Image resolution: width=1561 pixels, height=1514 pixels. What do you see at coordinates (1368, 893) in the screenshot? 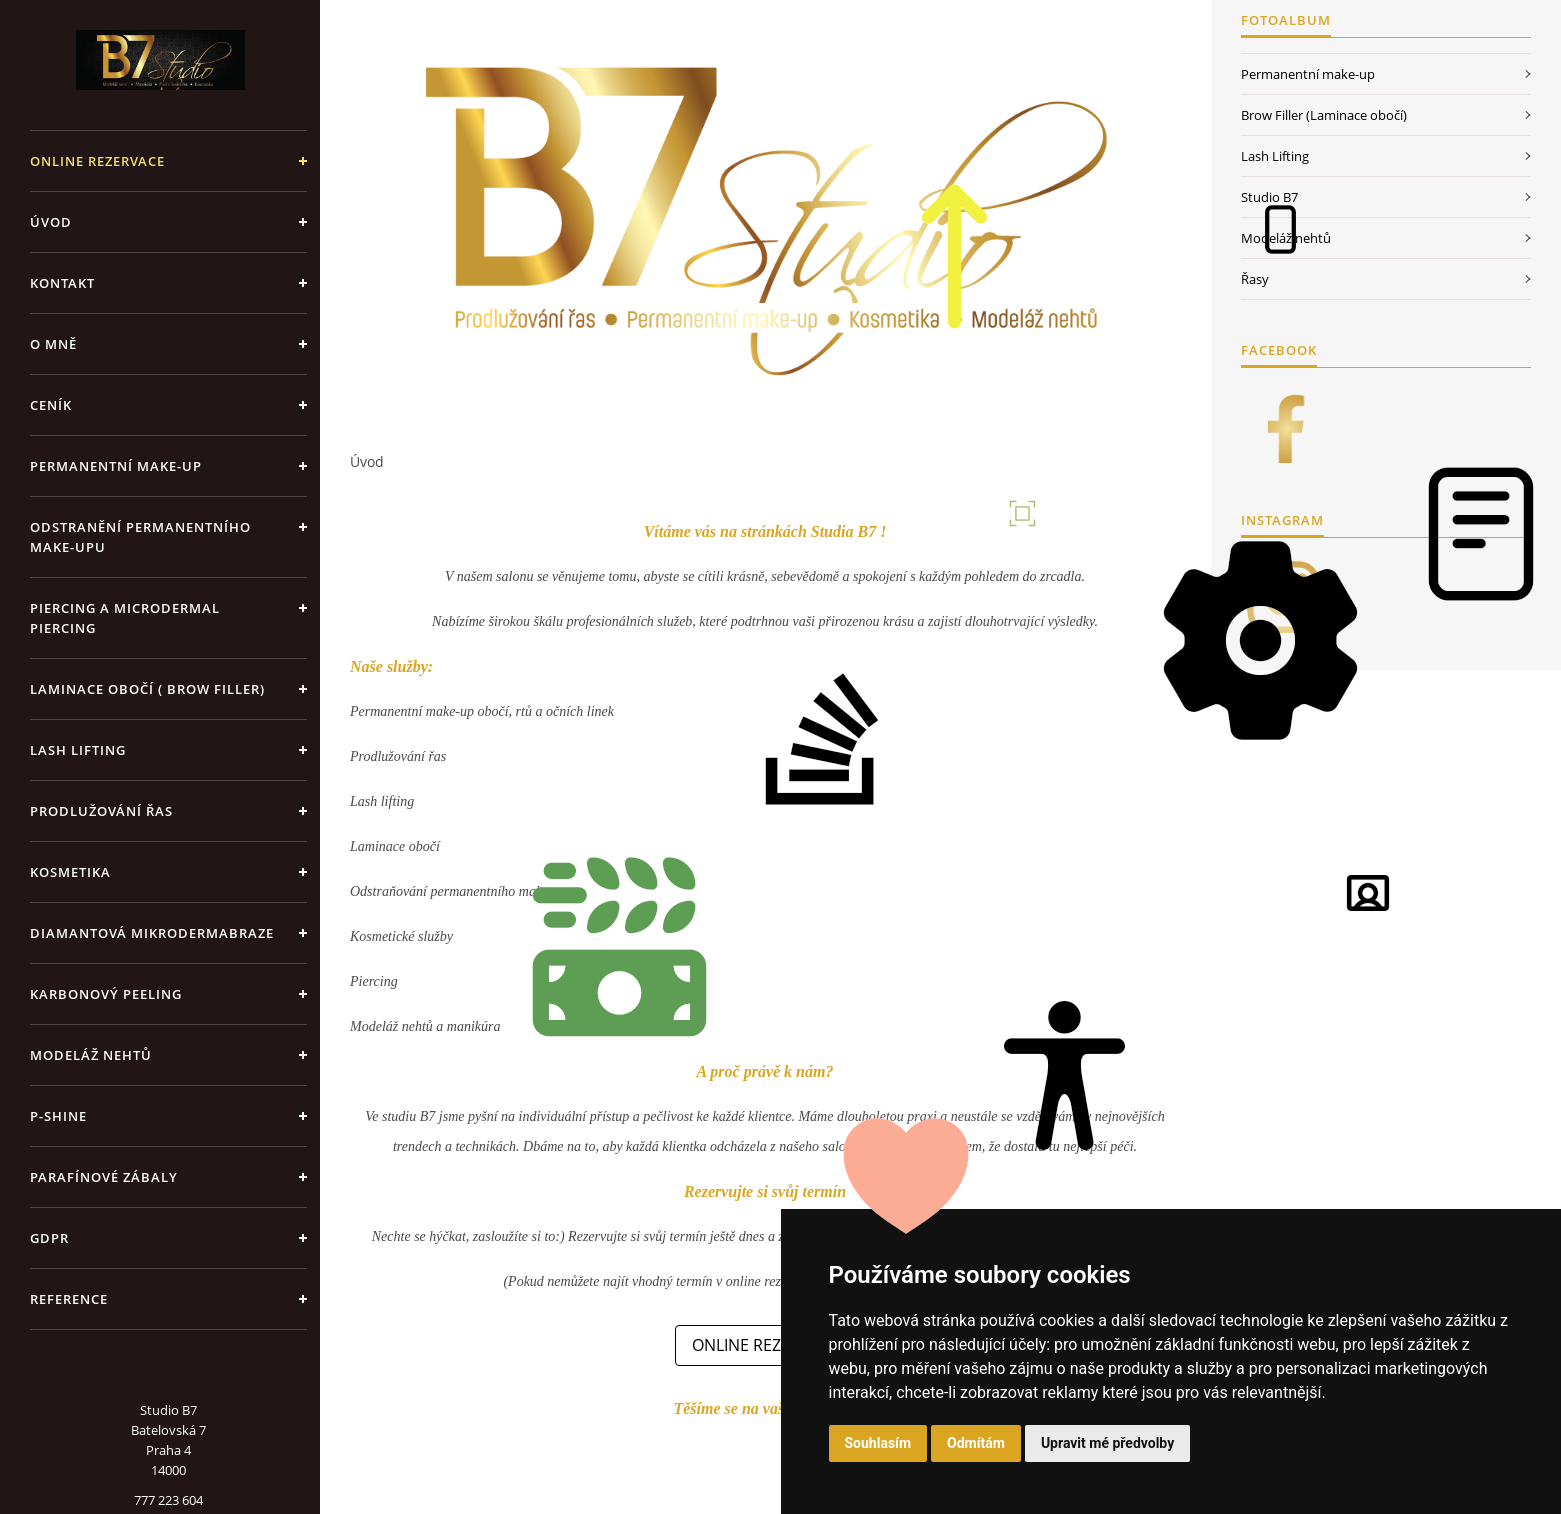
I see `view user profile` at bounding box center [1368, 893].